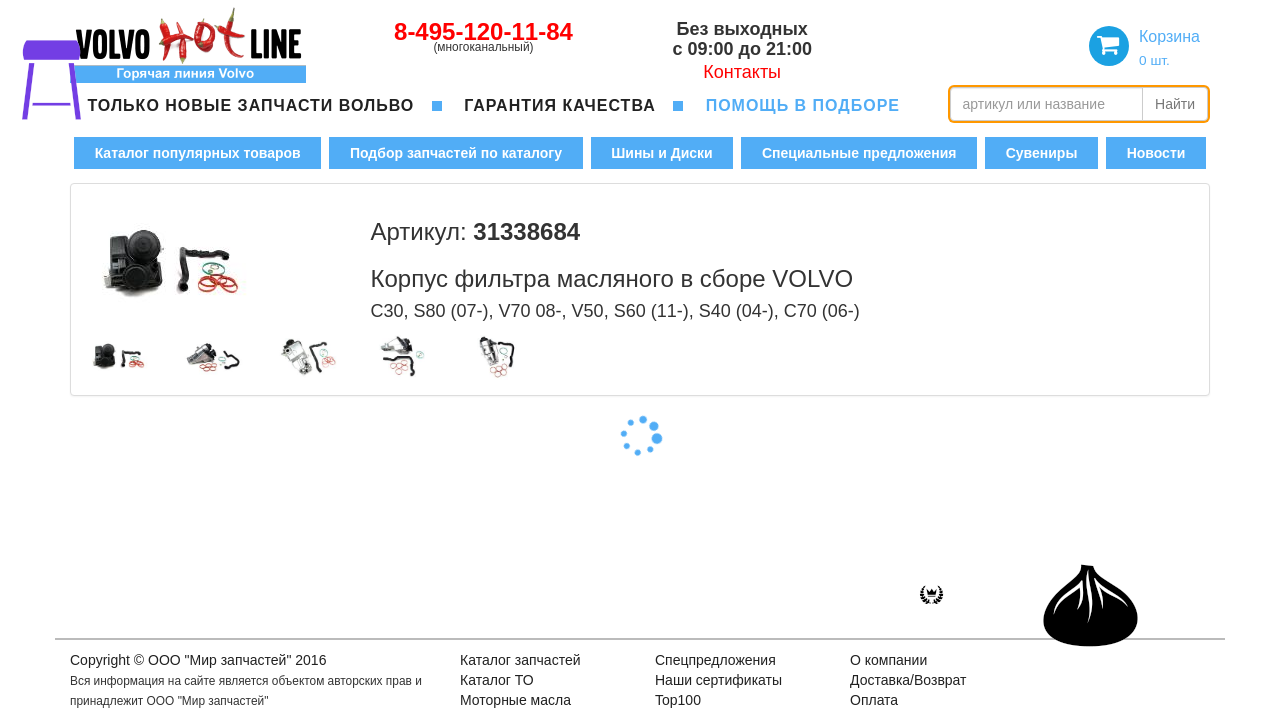 This screenshot has height=720, width=1280. What do you see at coordinates (1090, 605) in the screenshot?
I see `select dumpling or bao item in a food game` at bounding box center [1090, 605].